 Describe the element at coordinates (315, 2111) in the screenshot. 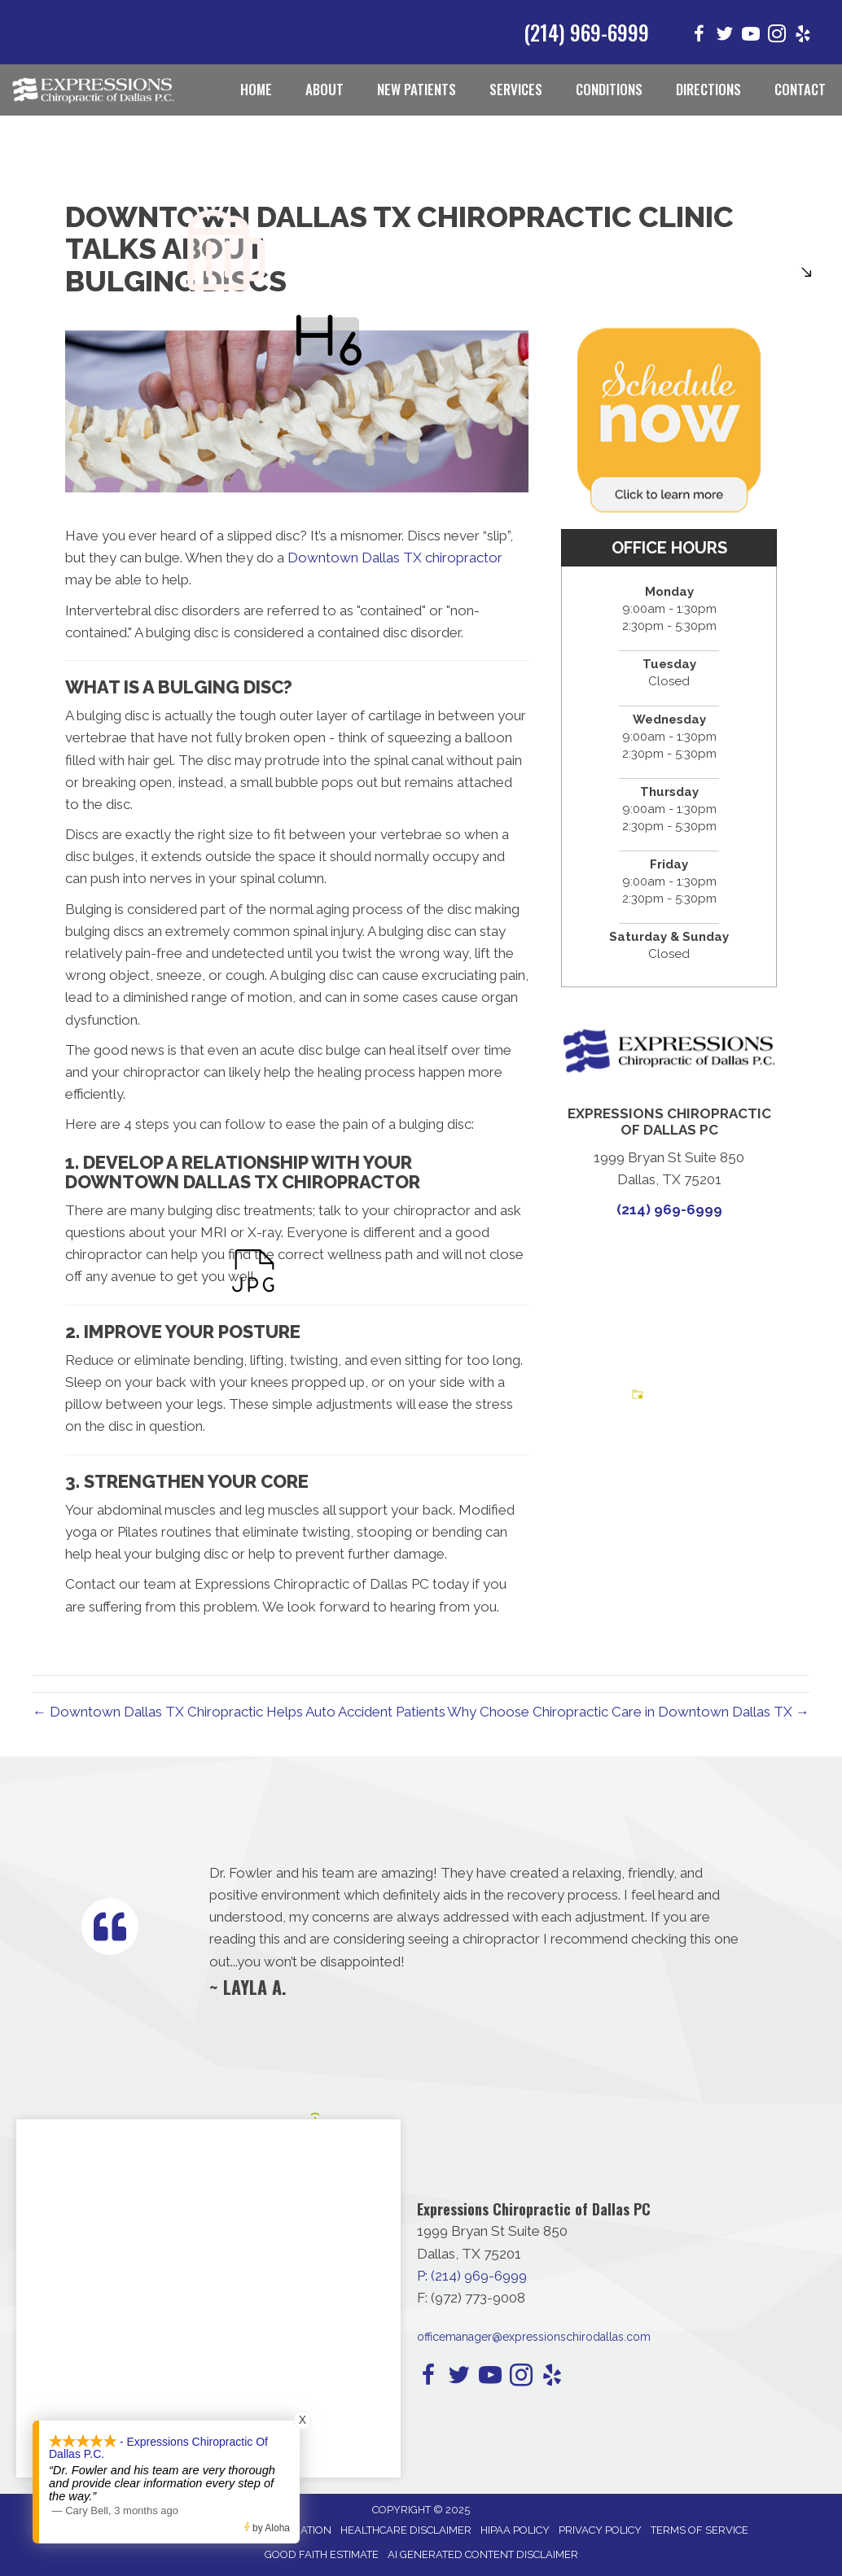

I see `indicates weak wifi signal strength` at that location.